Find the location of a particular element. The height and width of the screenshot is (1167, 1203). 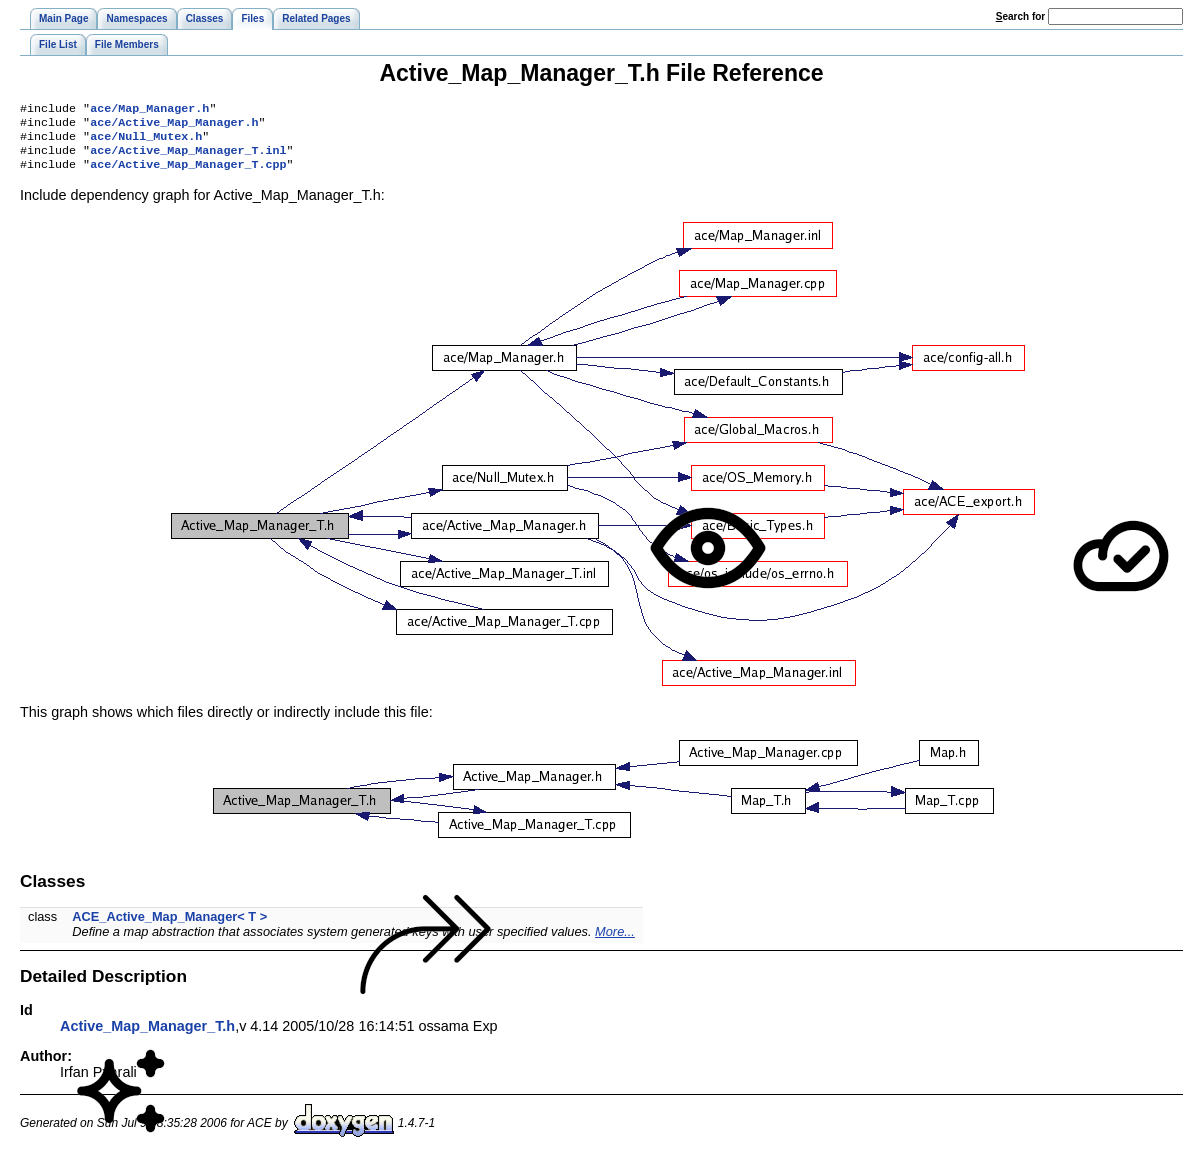

file successfully uploaded to cloud storage is located at coordinates (1121, 556).